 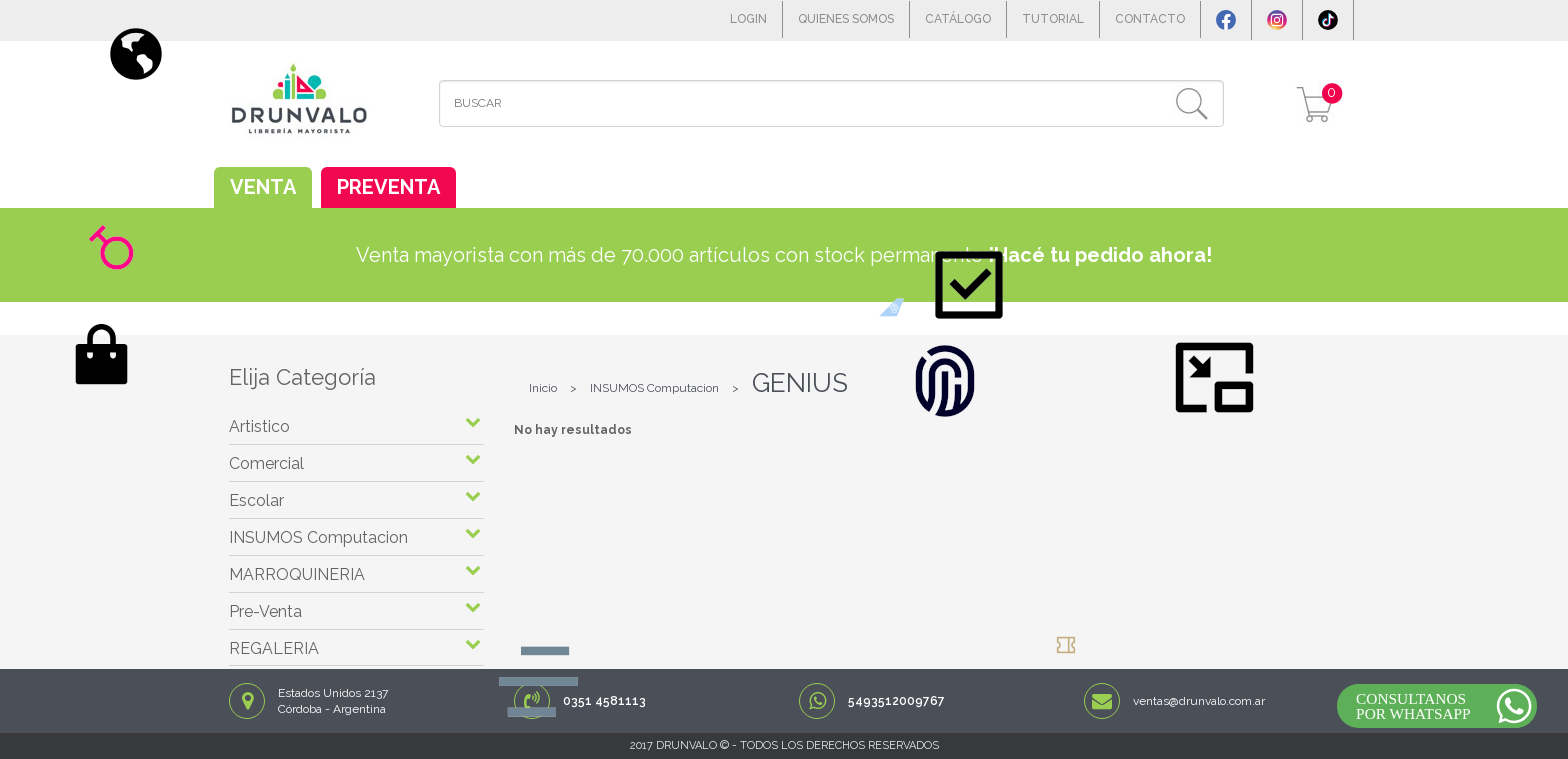 I want to click on a selected or completed checkbox, so click(x=969, y=285).